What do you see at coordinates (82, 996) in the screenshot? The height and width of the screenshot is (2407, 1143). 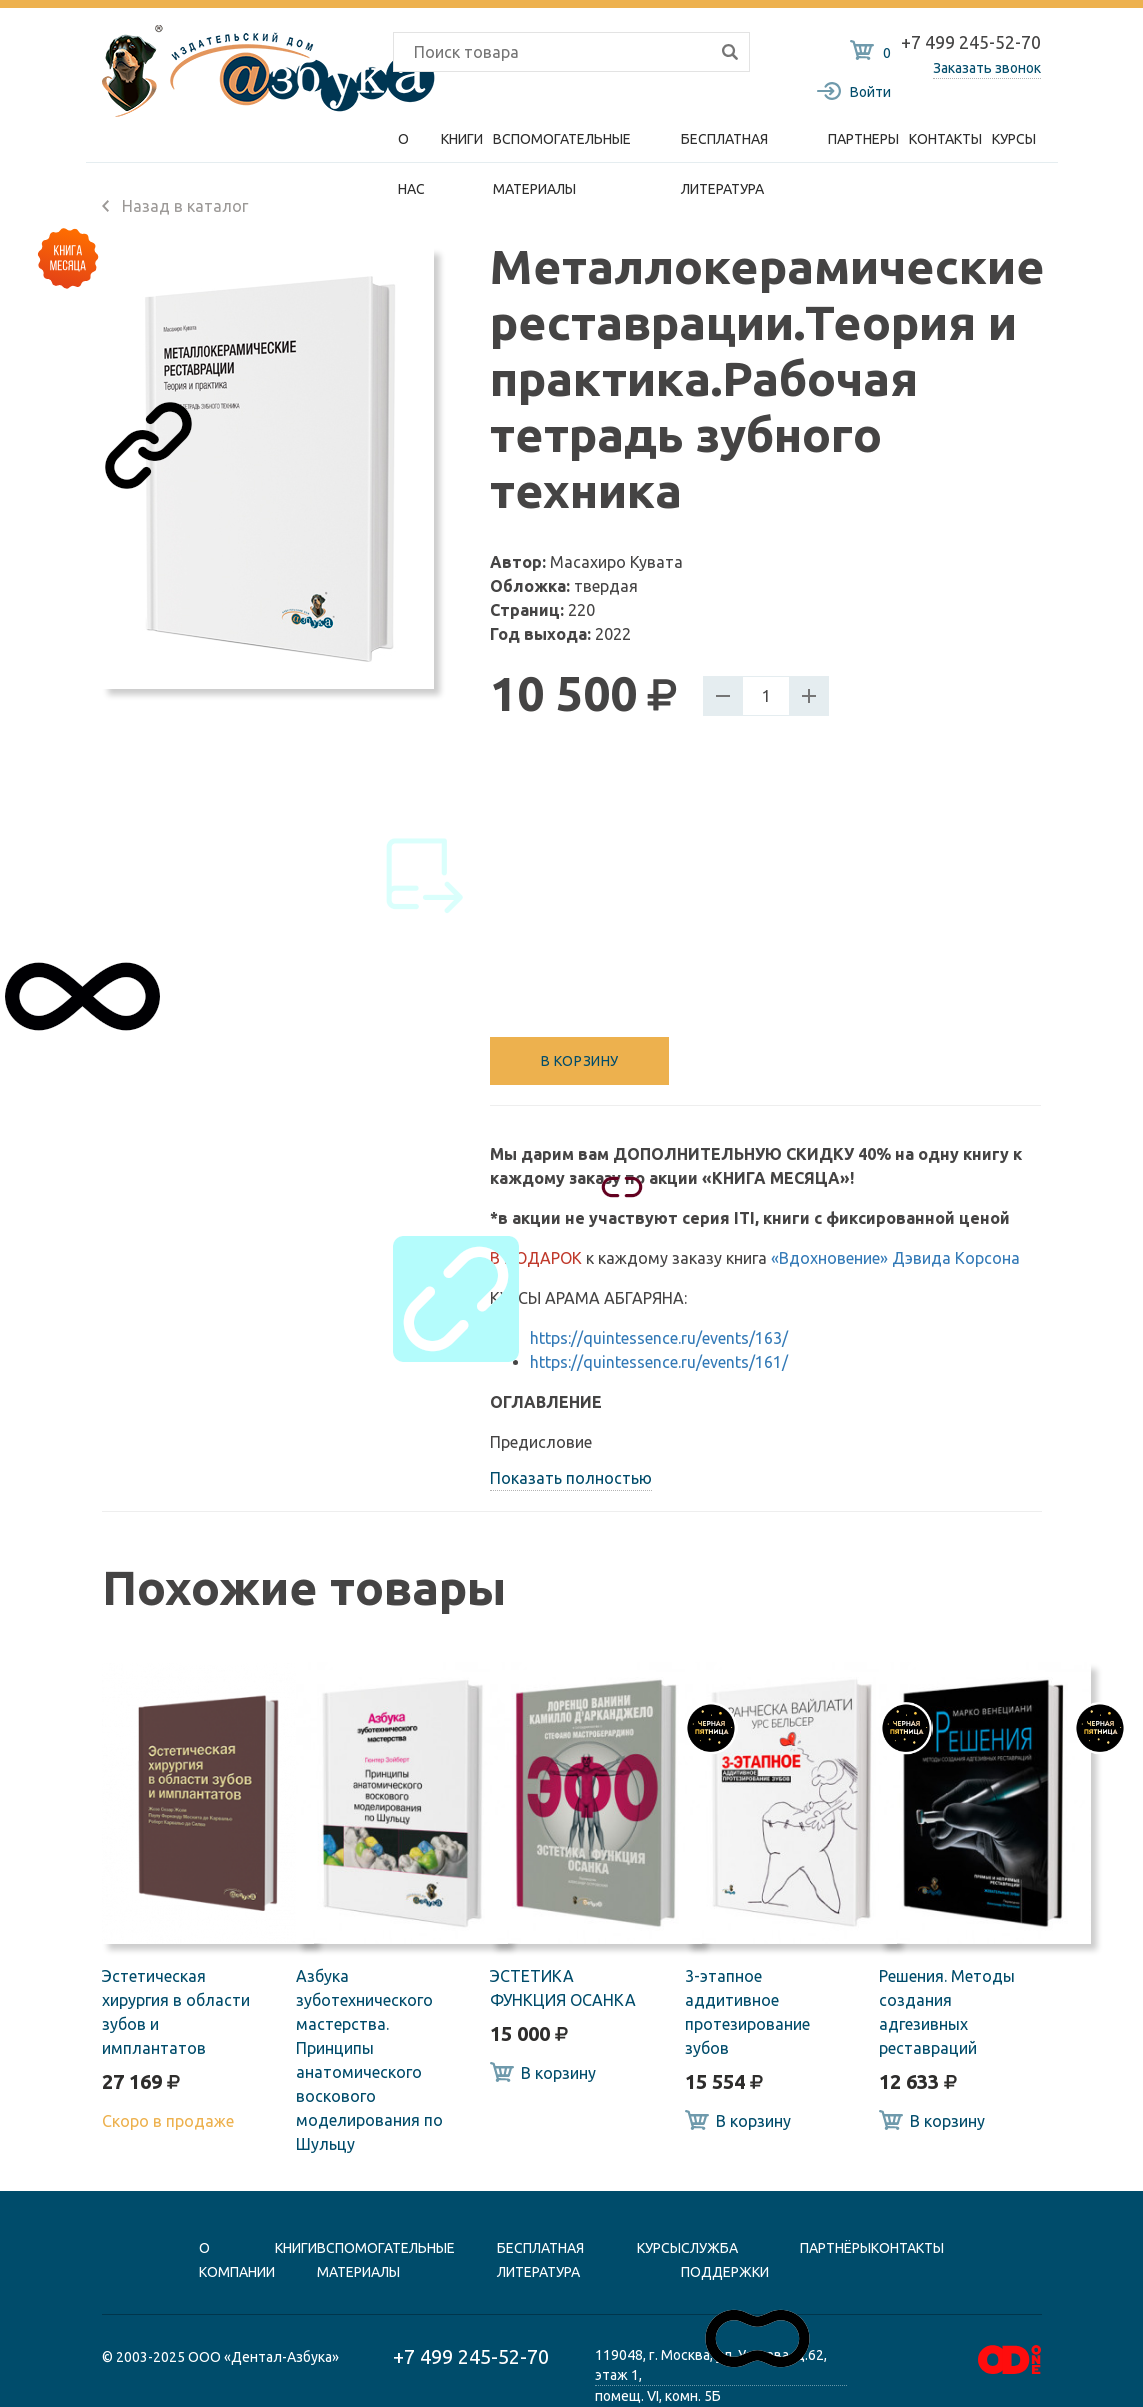 I see `indicates unlimited or infinite capacity` at bounding box center [82, 996].